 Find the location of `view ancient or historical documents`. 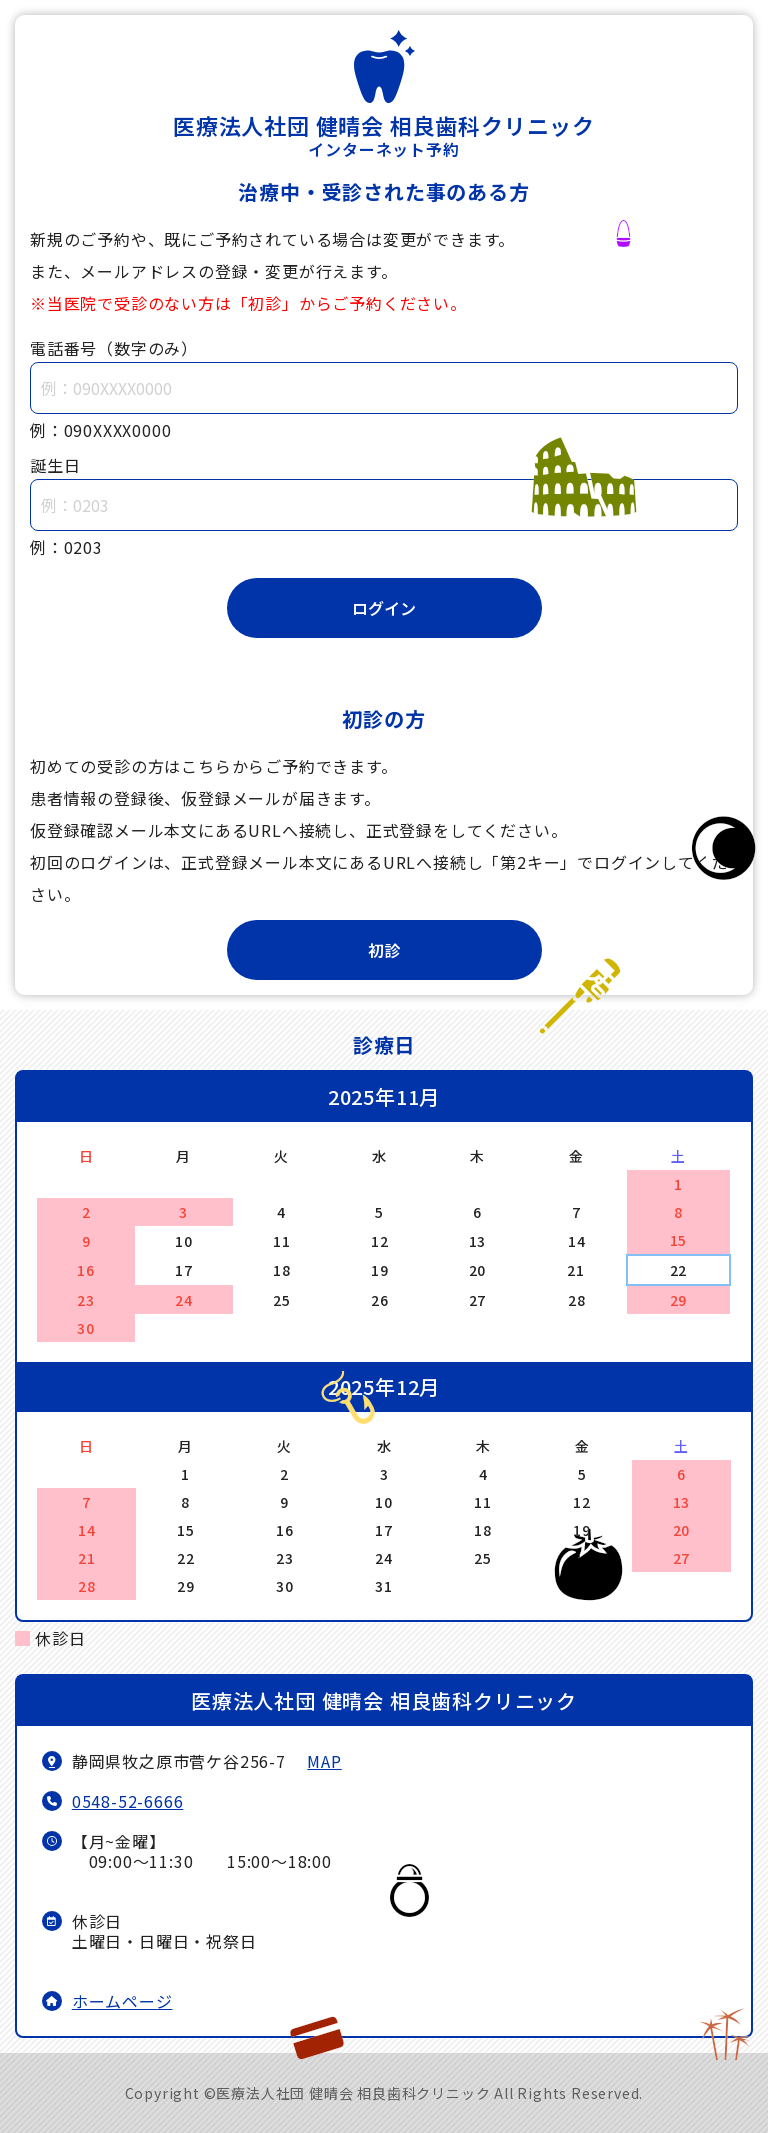

view ancient or historical documents is located at coordinates (724, 2033).